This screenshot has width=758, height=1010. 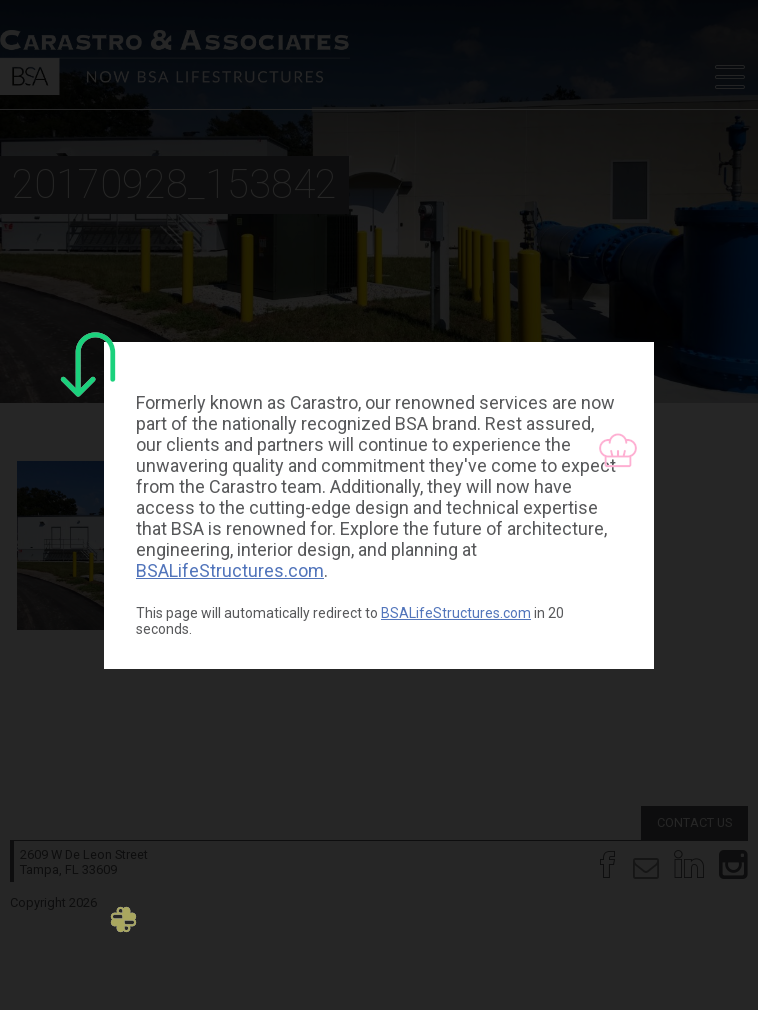 What do you see at coordinates (123, 919) in the screenshot?
I see `open Slack messaging app` at bounding box center [123, 919].